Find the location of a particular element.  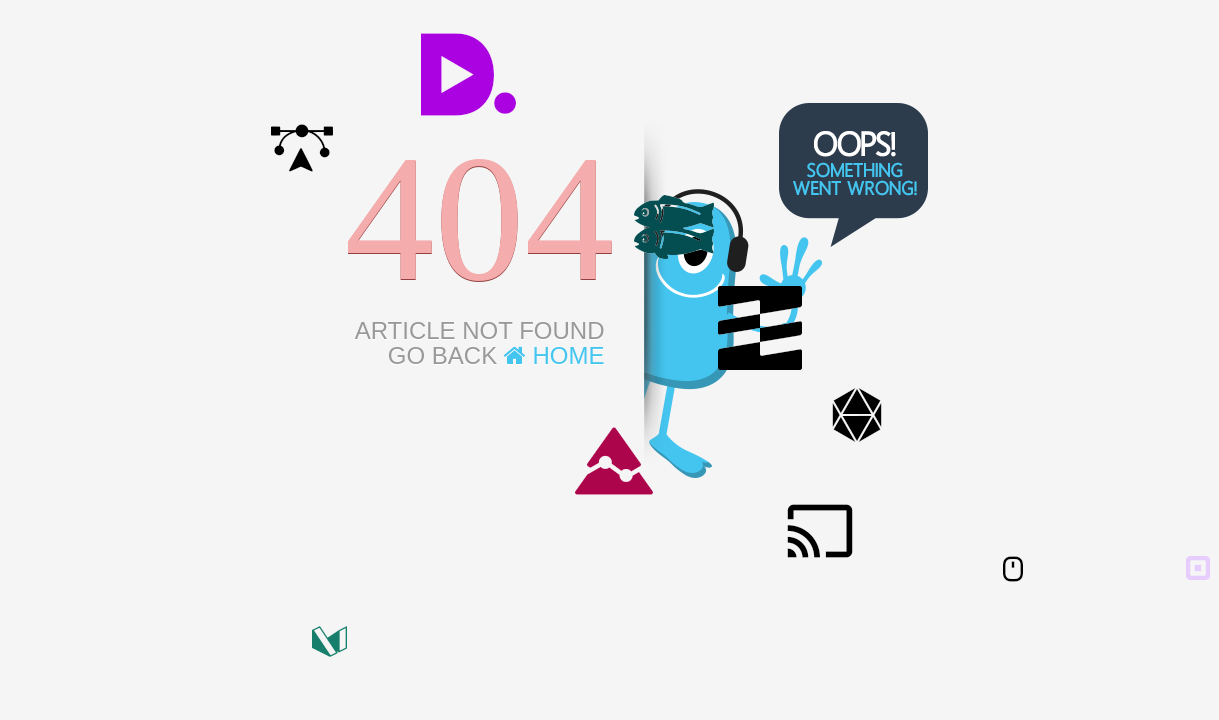

open glitch app or website is located at coordinates (674, 227).